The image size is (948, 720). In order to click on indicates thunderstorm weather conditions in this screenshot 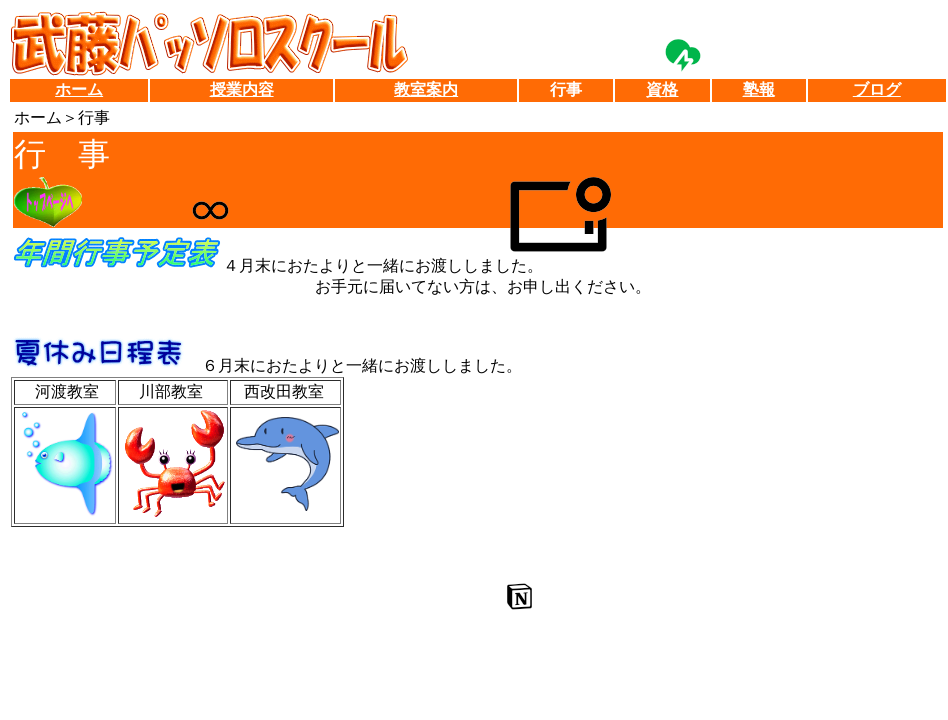, I will do `click(683, 55)`.